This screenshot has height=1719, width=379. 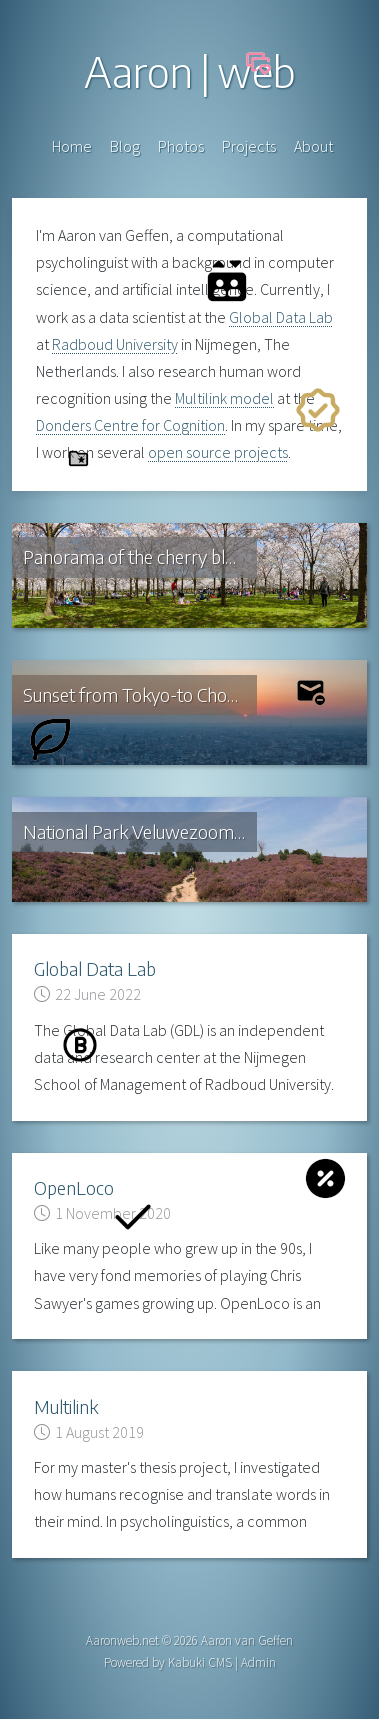 I want to click on view available discounts or promotions, so click(x=325, y=1178).